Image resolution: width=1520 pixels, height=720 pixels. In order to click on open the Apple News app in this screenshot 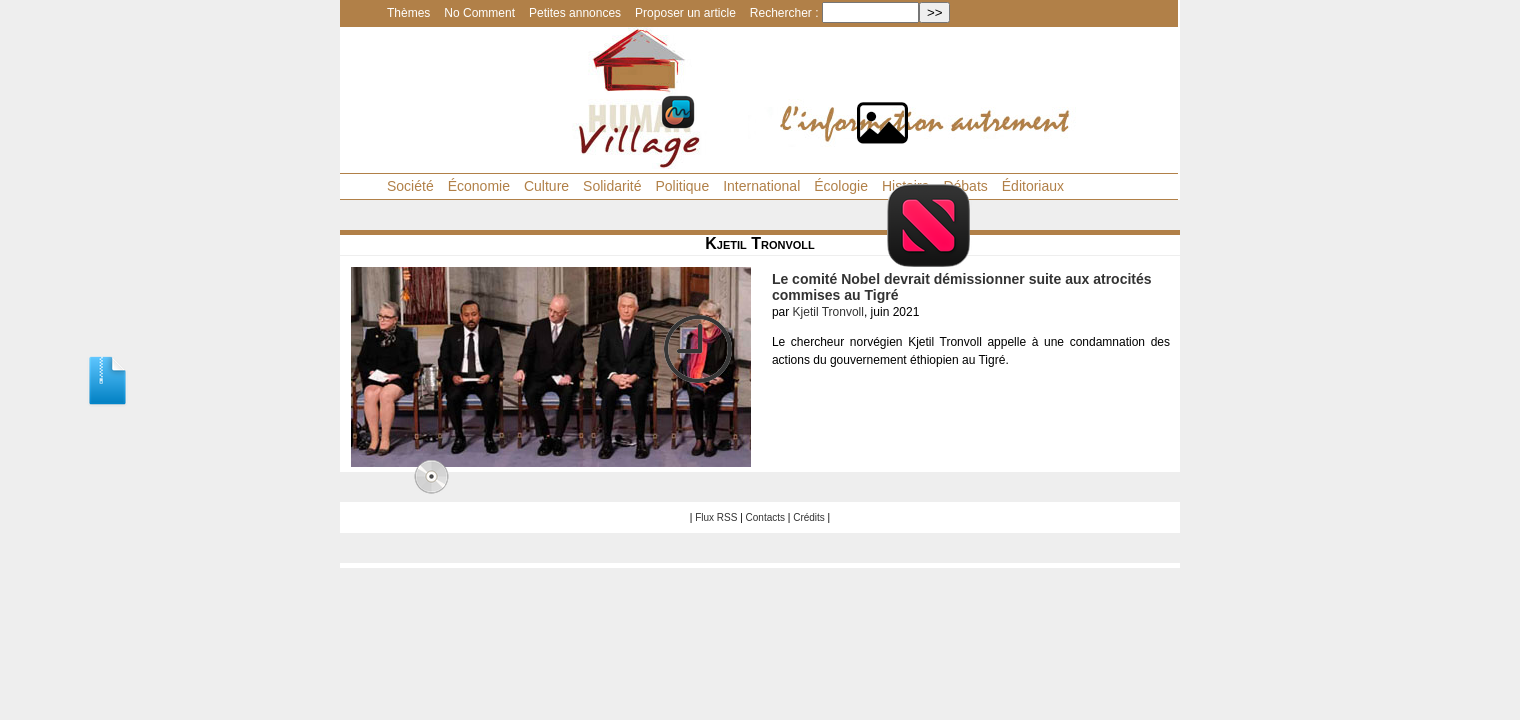, I will do `click(928, 225)`.